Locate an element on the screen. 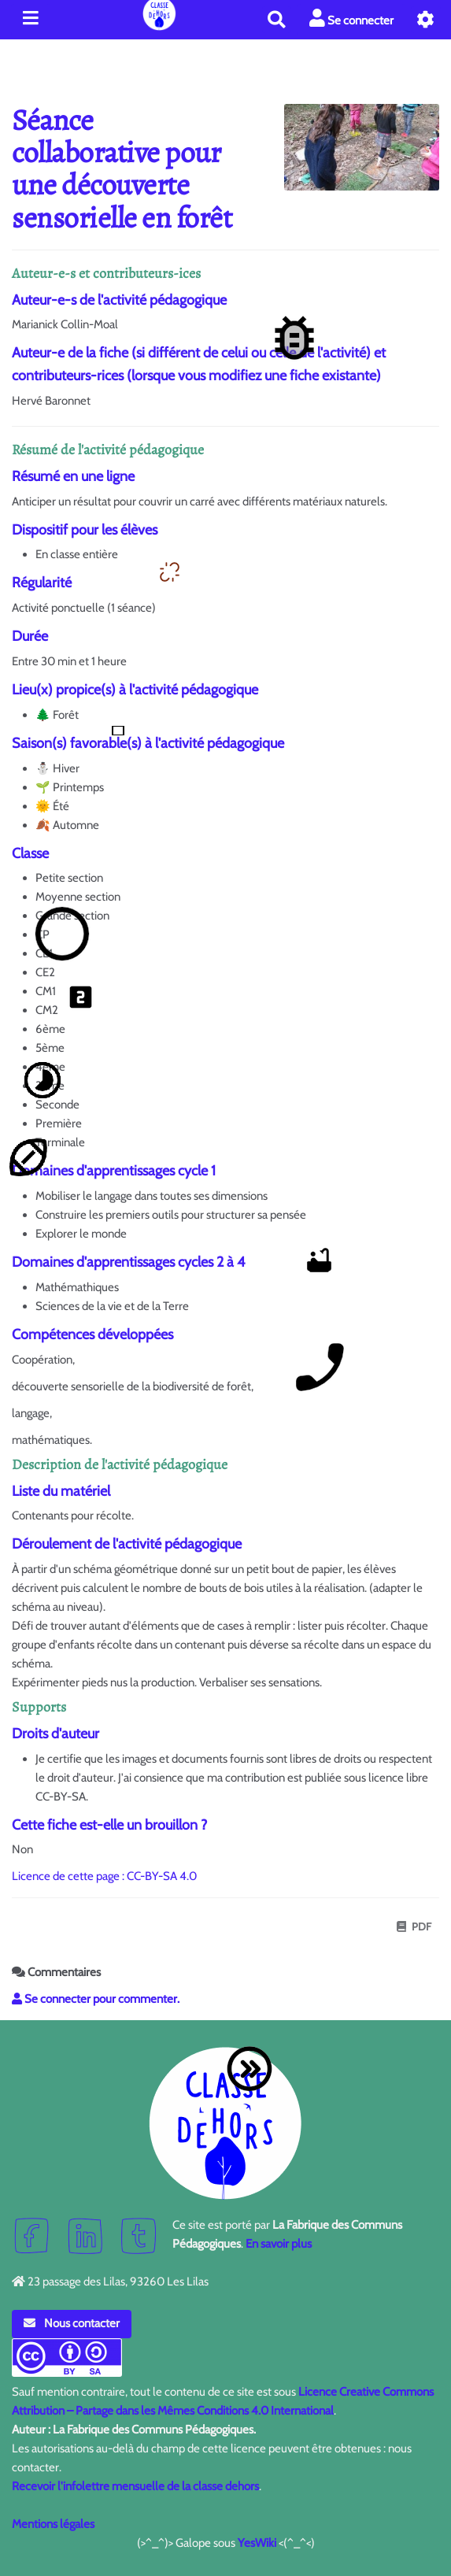 The height and width of the screenshot is (2576, 451). select image filter or look number two is located at coordinates (80, 997).